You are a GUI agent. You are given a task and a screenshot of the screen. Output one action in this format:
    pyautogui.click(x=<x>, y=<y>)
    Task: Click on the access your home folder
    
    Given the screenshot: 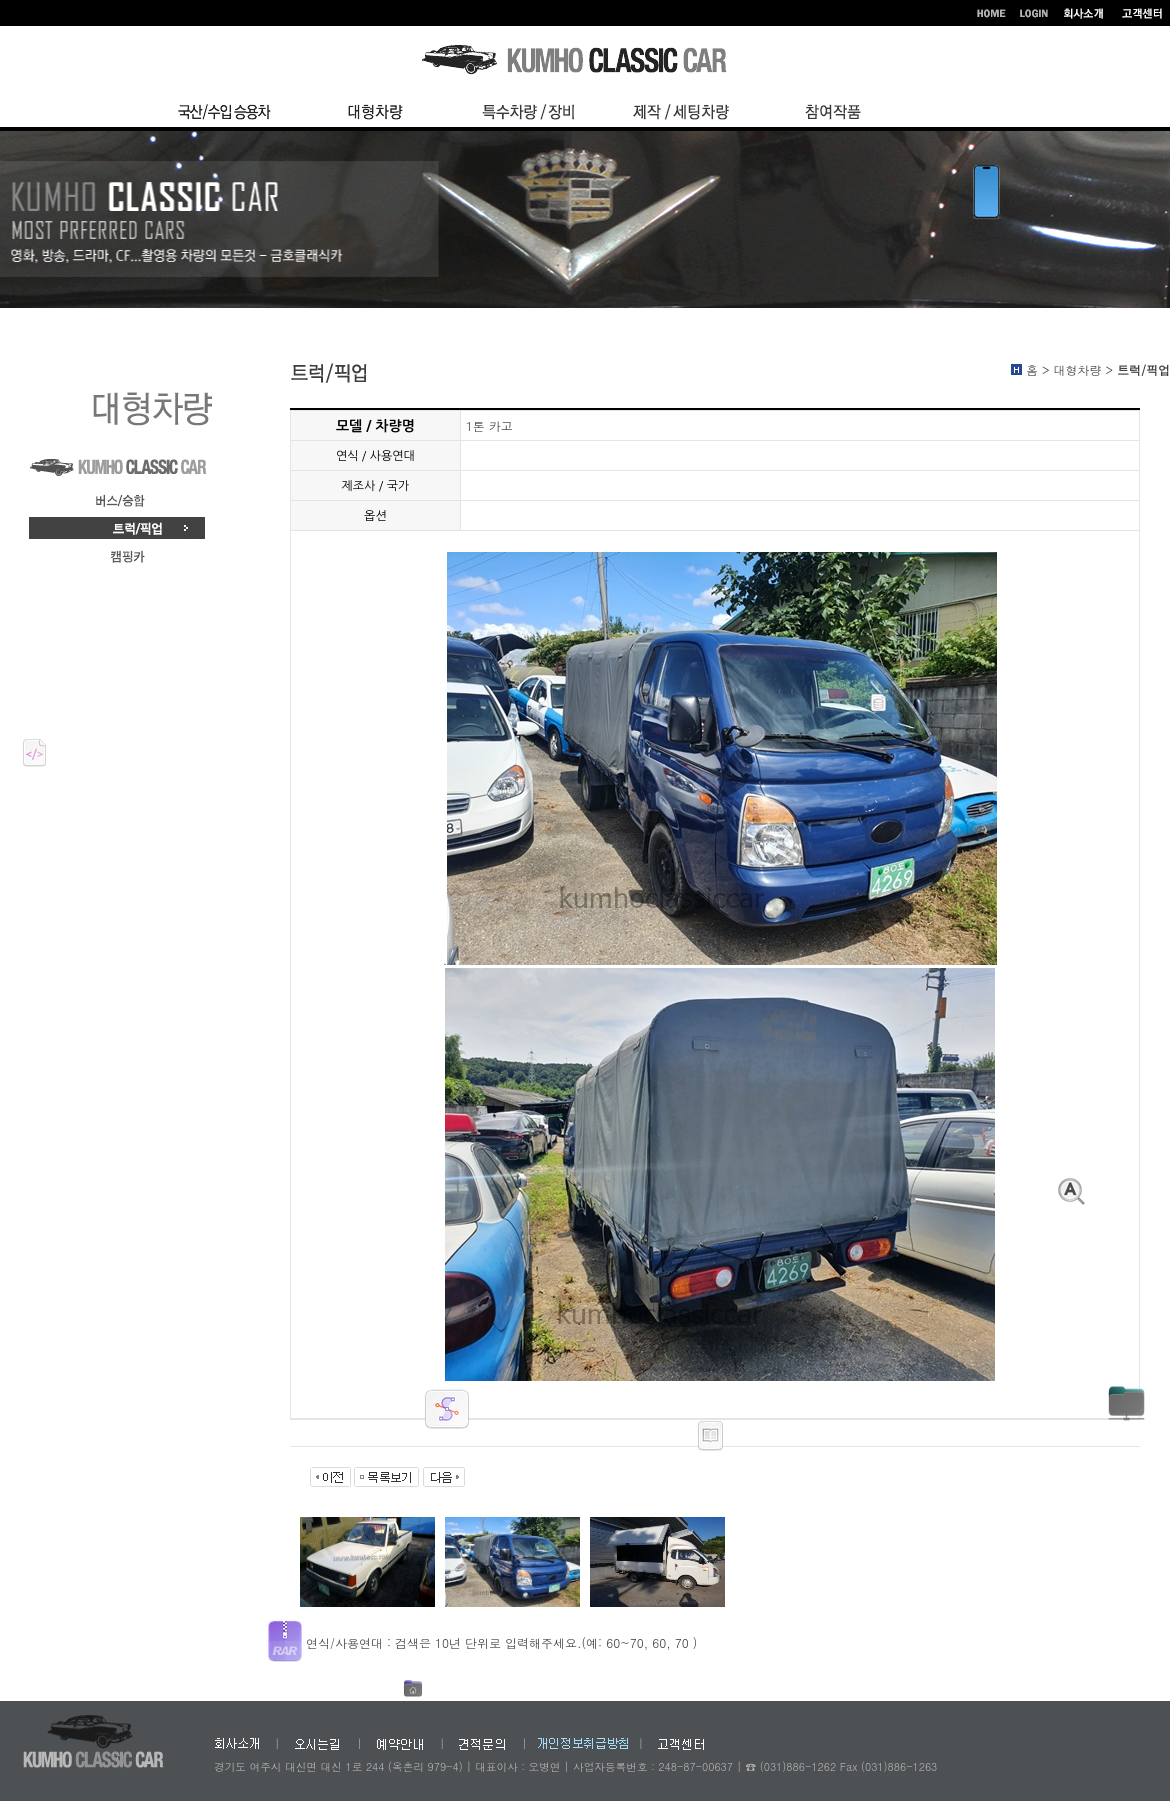 What is the action you would take?
    pyautogui.click(x=413, y=1688)
    